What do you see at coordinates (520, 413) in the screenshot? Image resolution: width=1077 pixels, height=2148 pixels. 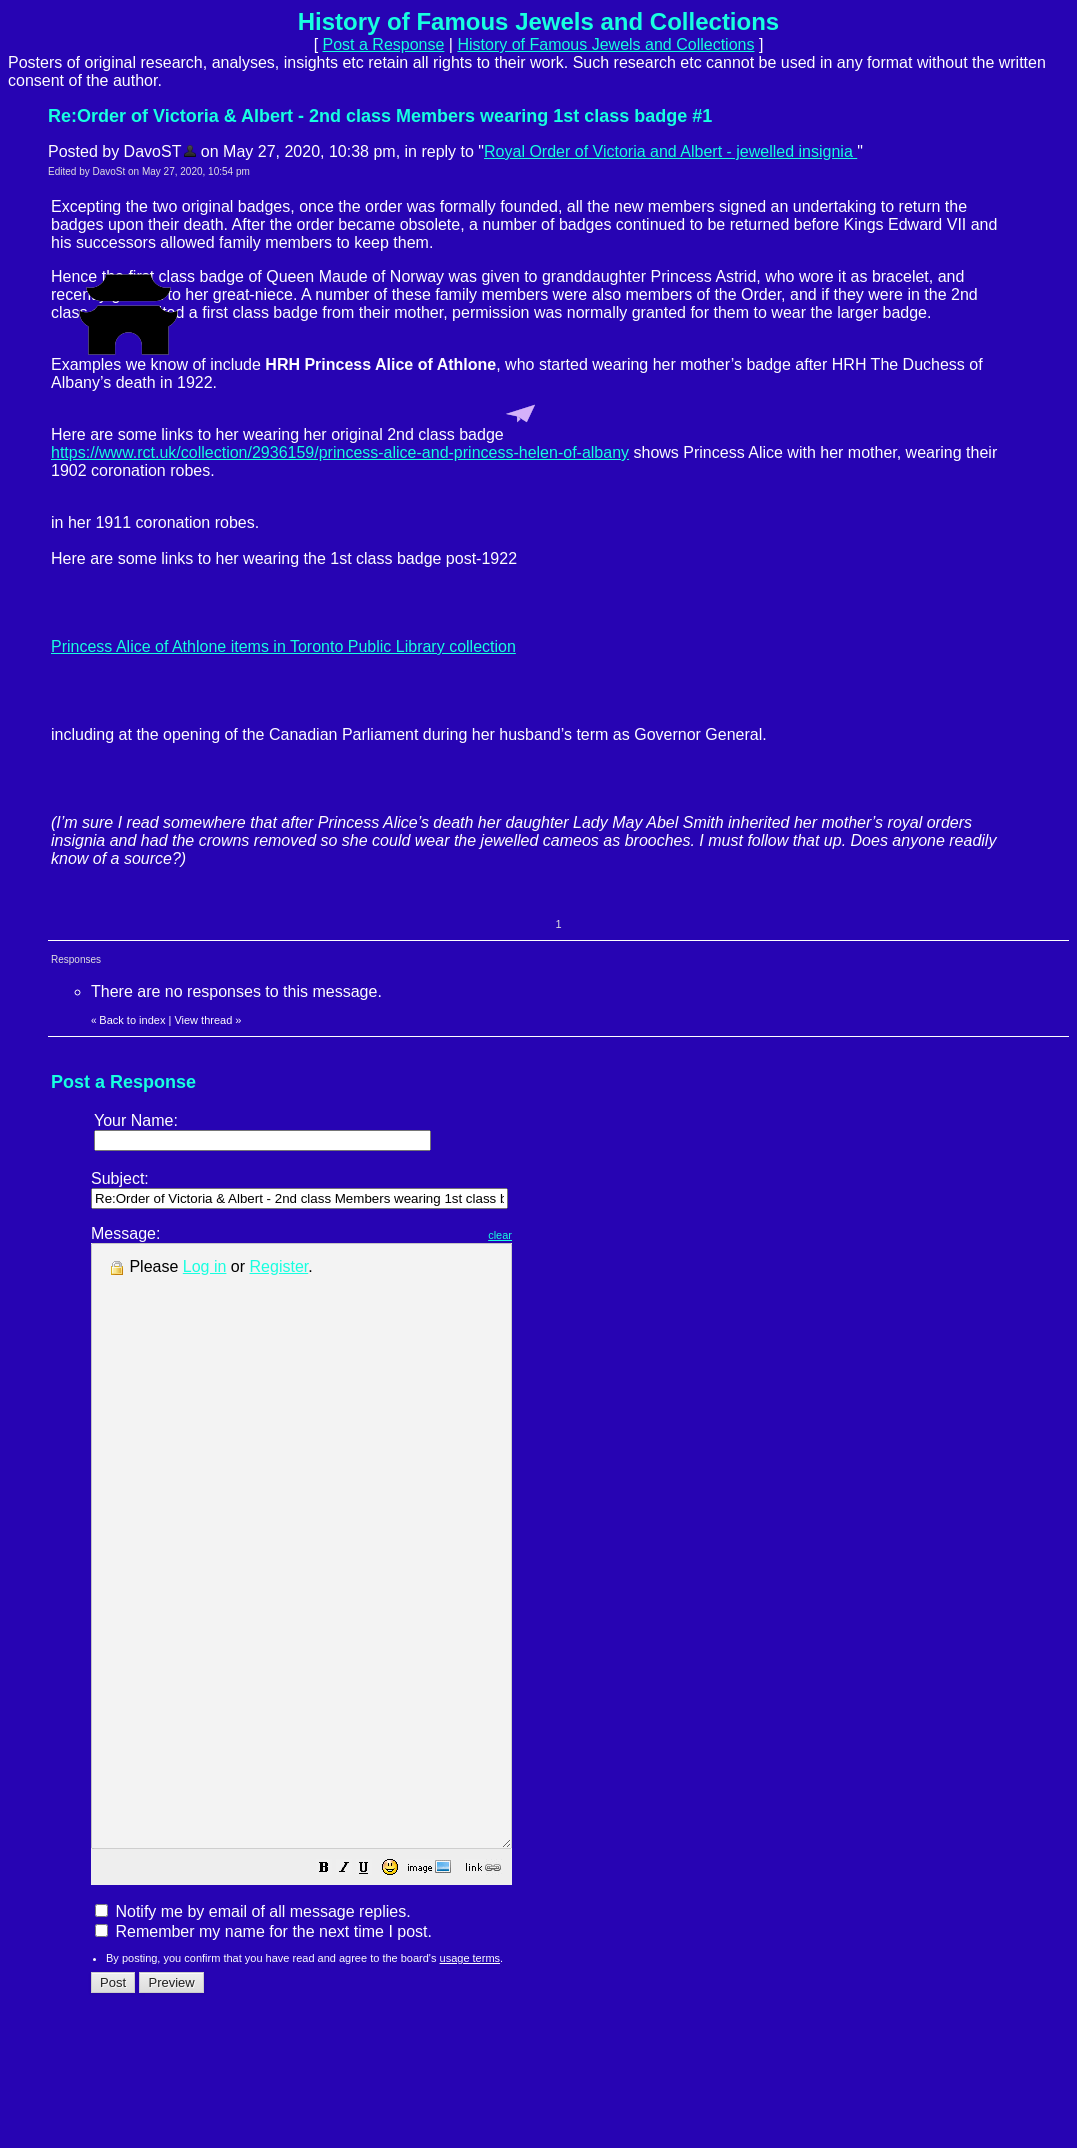 I see `minutemailer logo` at bounding box center [520, 413].